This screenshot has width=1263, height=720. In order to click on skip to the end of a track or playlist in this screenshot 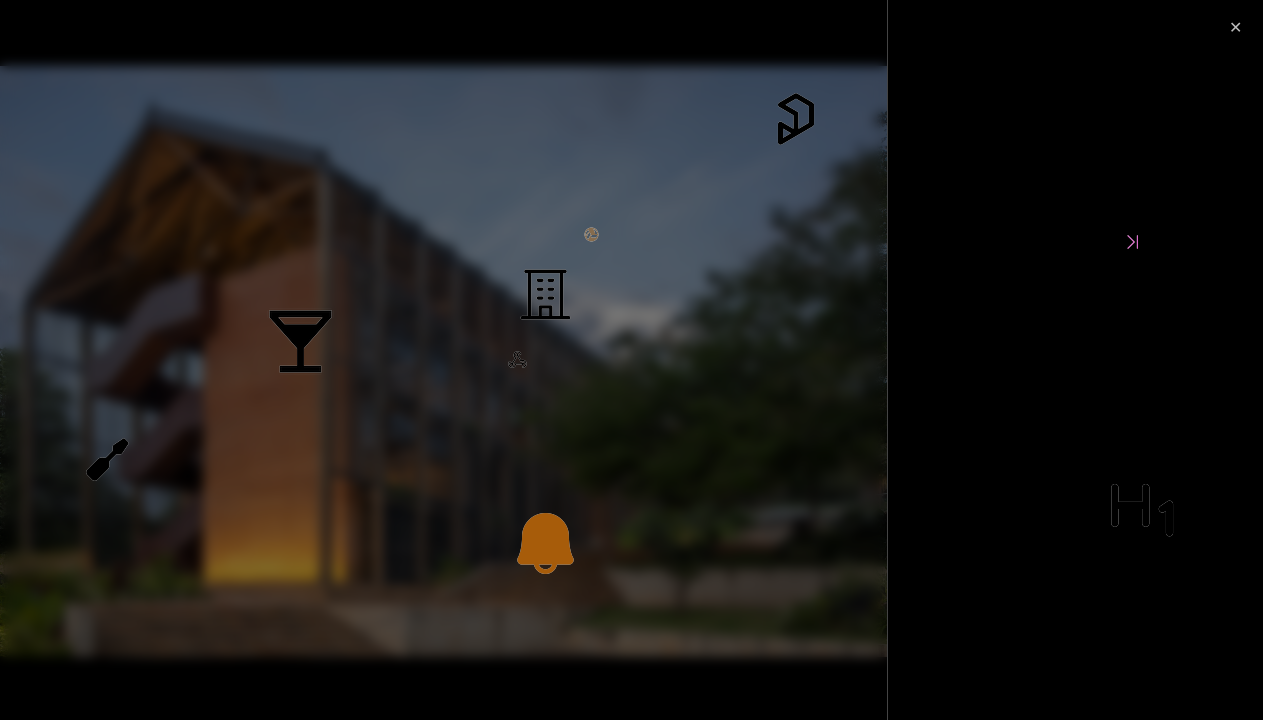, I will do `click(1133, 242)`.